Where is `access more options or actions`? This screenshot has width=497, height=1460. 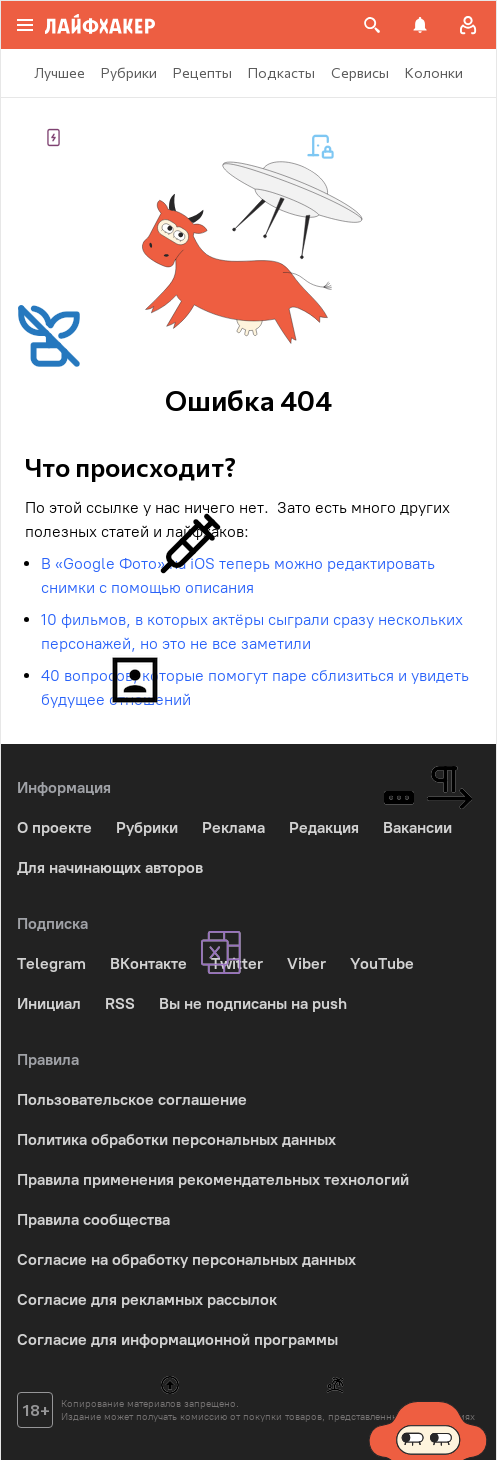
access more options or actions is located at coordinates (399, 797).